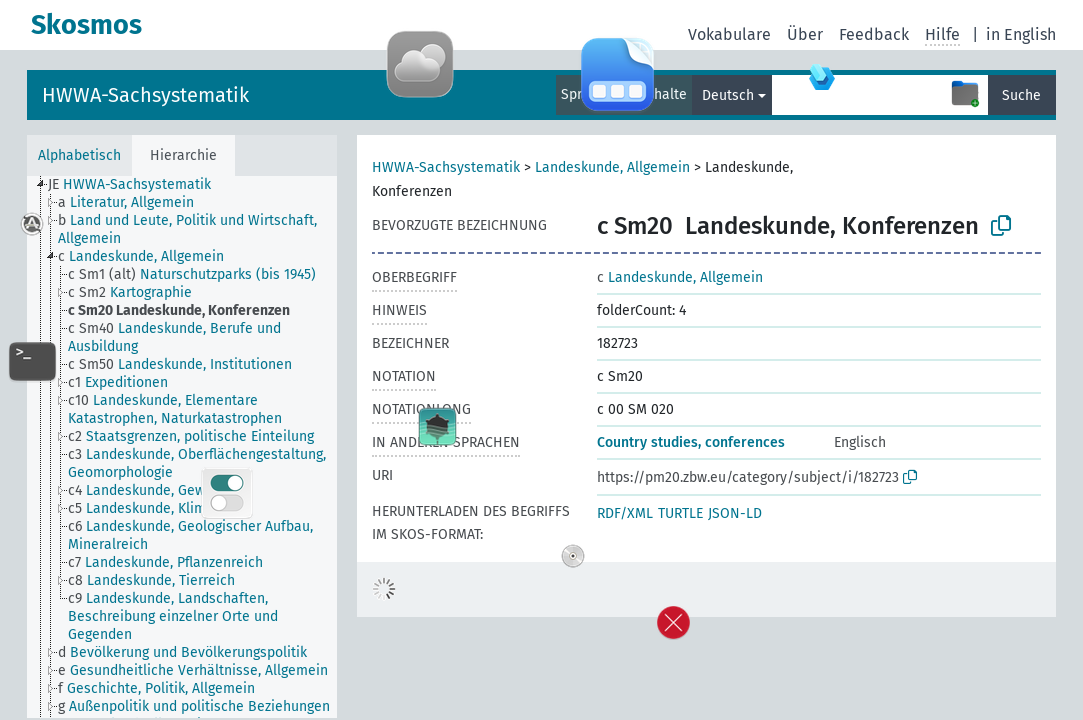  Describe the element at coordinates (437, 426) in the screenshot. I see `launch the GNOME Mines game` at that location.